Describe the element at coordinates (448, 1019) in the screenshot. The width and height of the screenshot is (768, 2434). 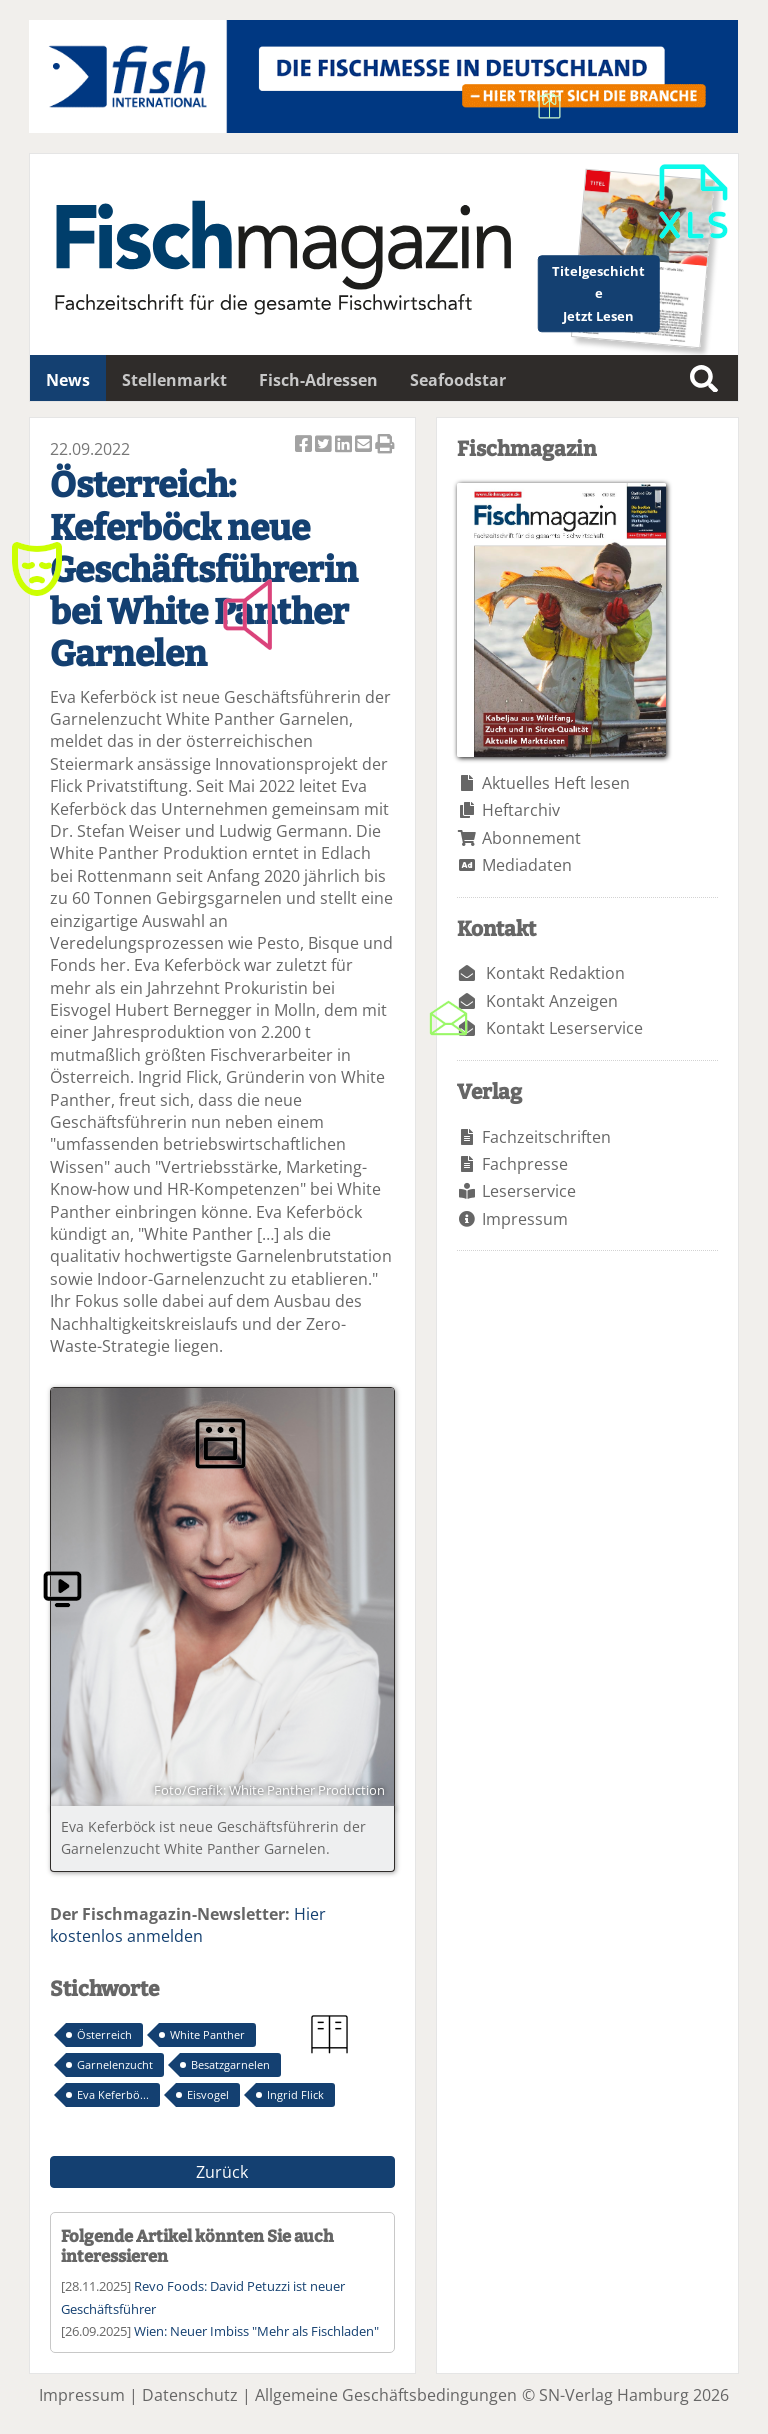
I see `view an opened or read email` at that location.